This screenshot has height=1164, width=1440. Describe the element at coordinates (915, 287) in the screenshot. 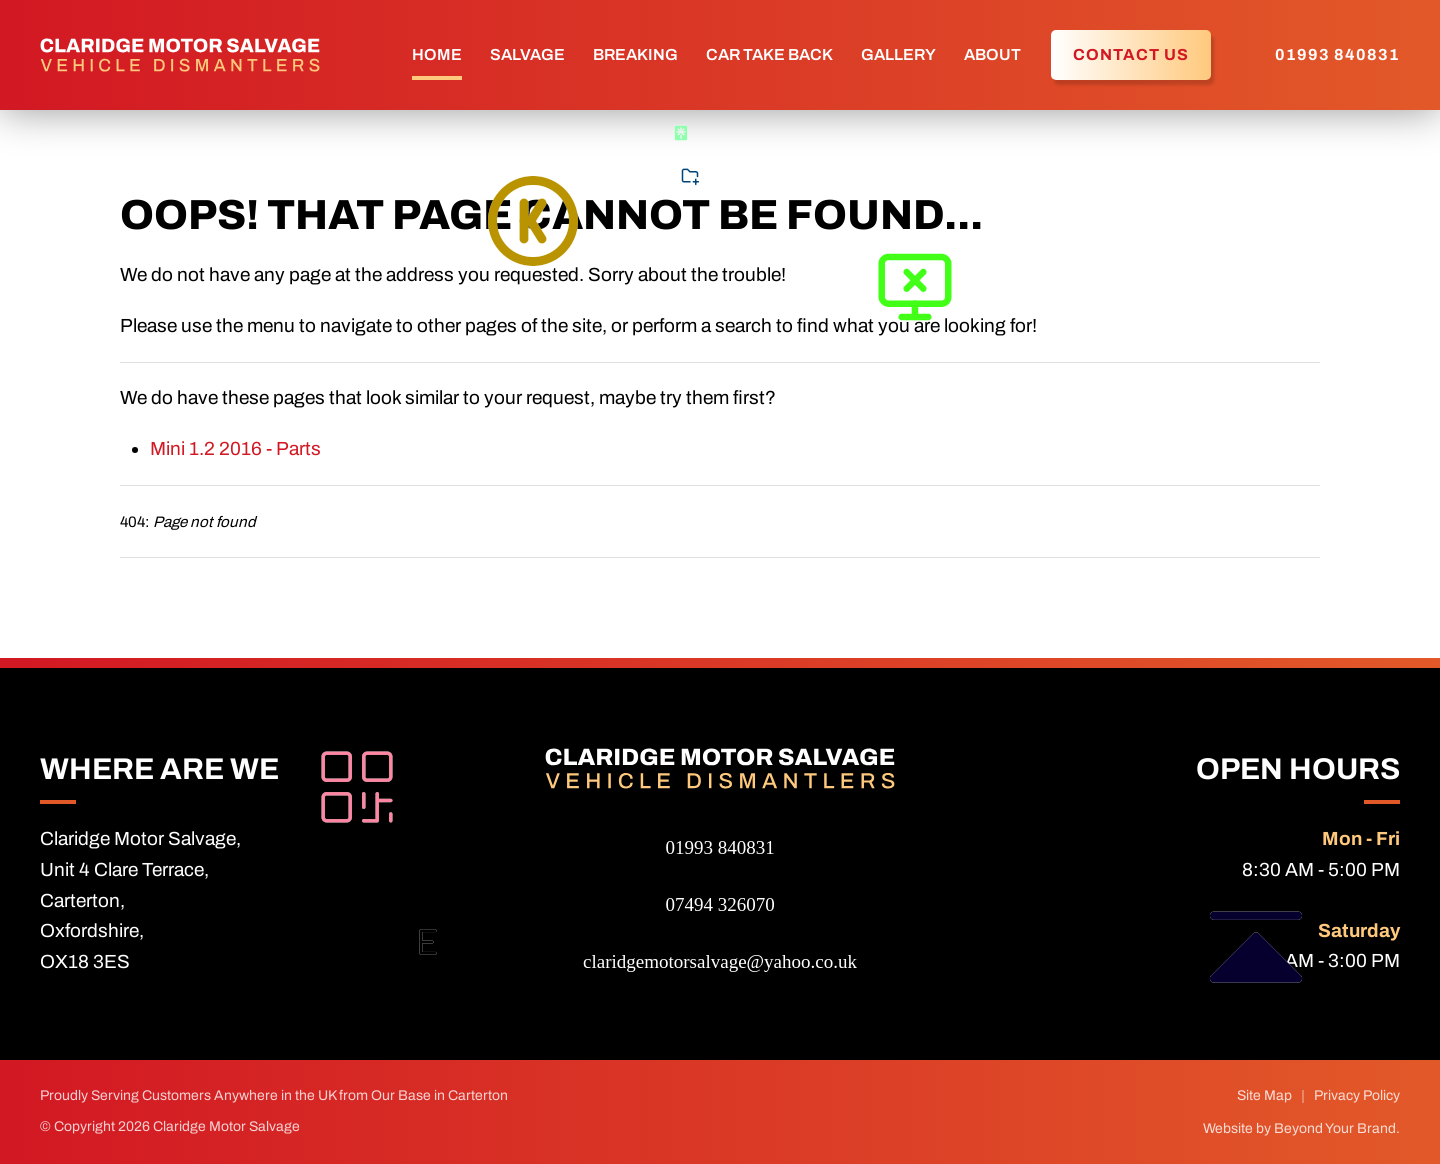

I see `disconnect or disable display` at that location.